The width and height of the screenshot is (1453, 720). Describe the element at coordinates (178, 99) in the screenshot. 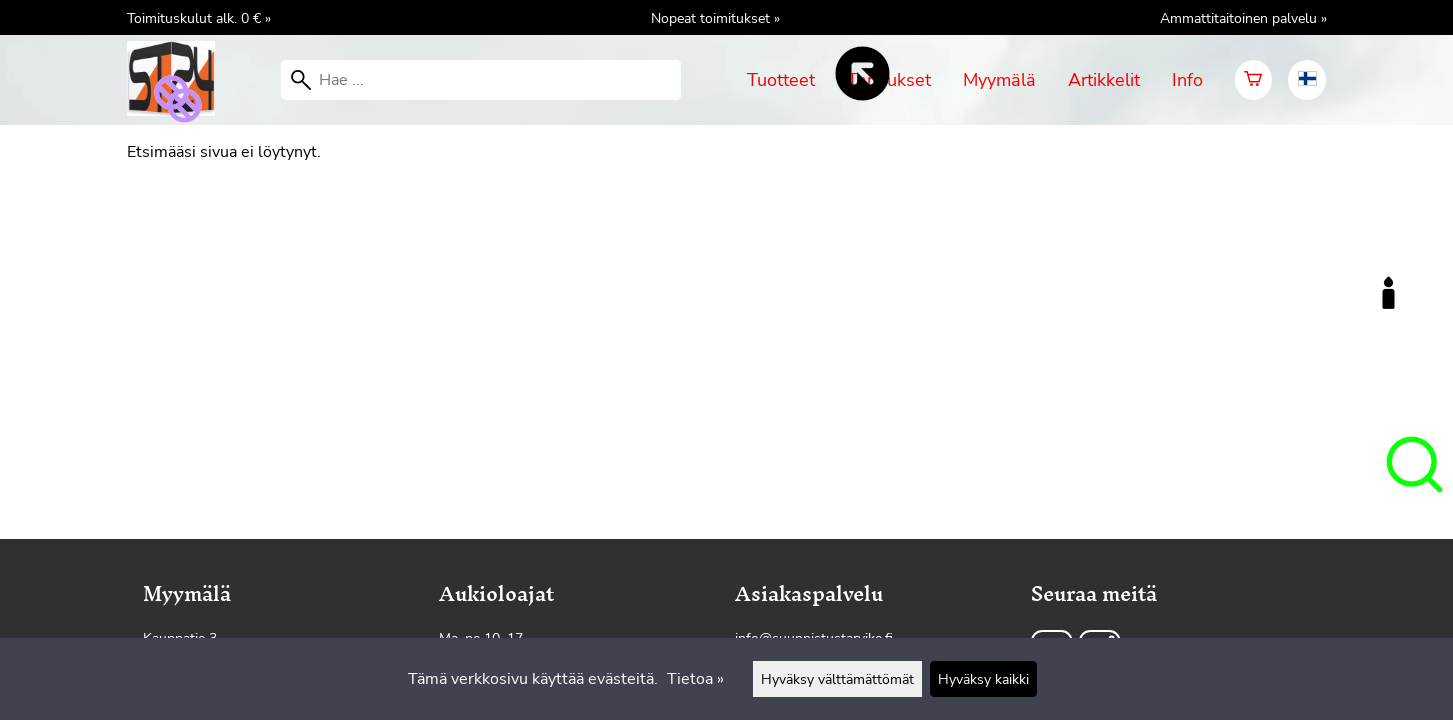

I see `merge or combine selected objects` at that location.